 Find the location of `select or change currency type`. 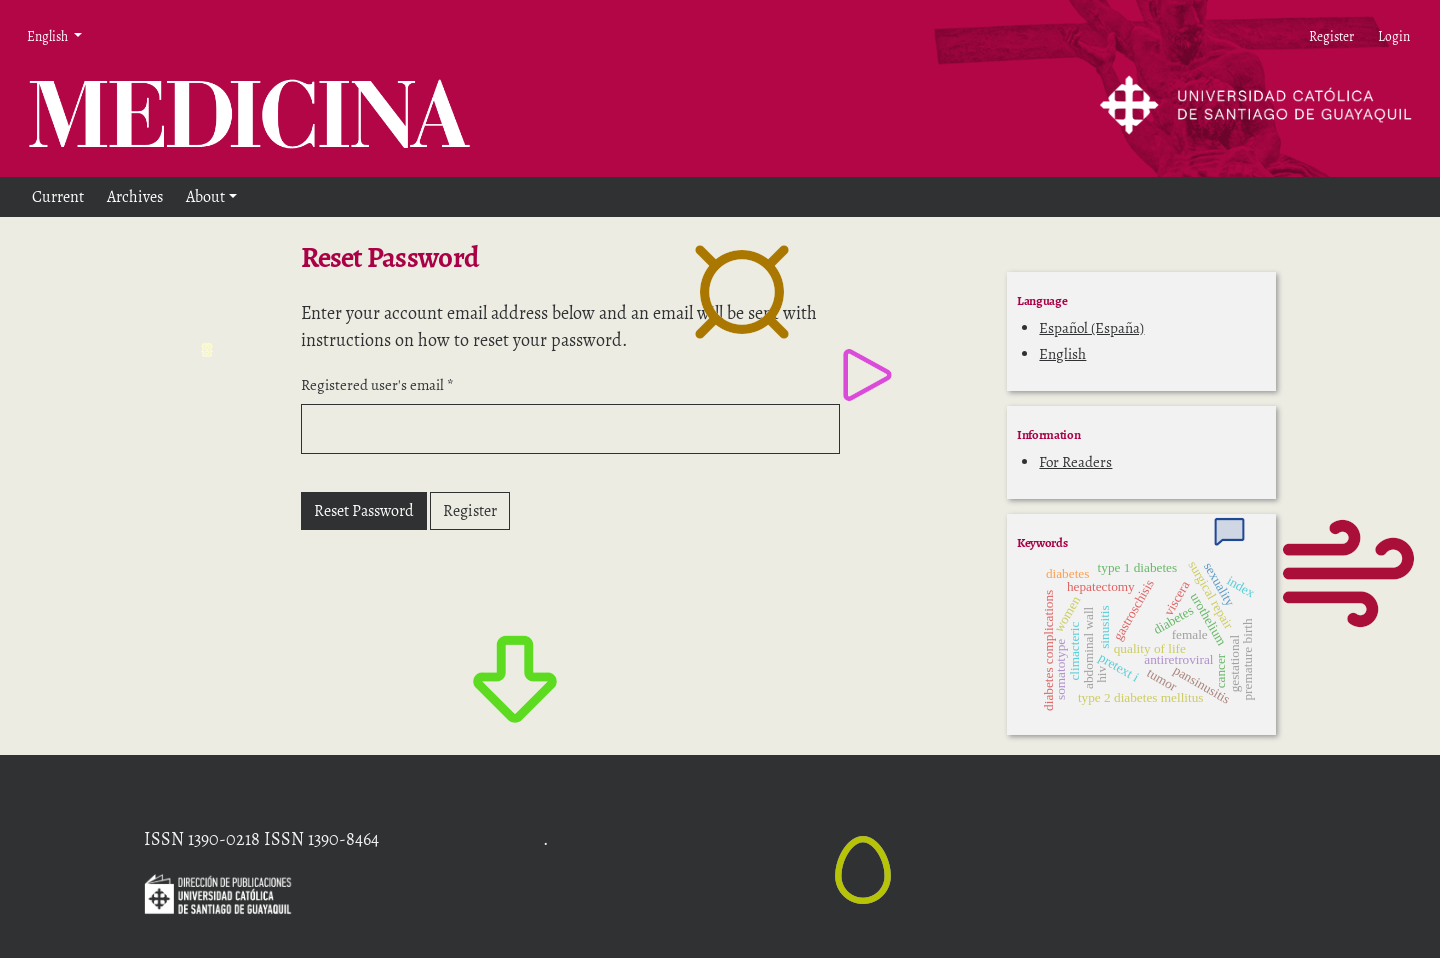

select or change currency type is located at coordinates (742, 292).